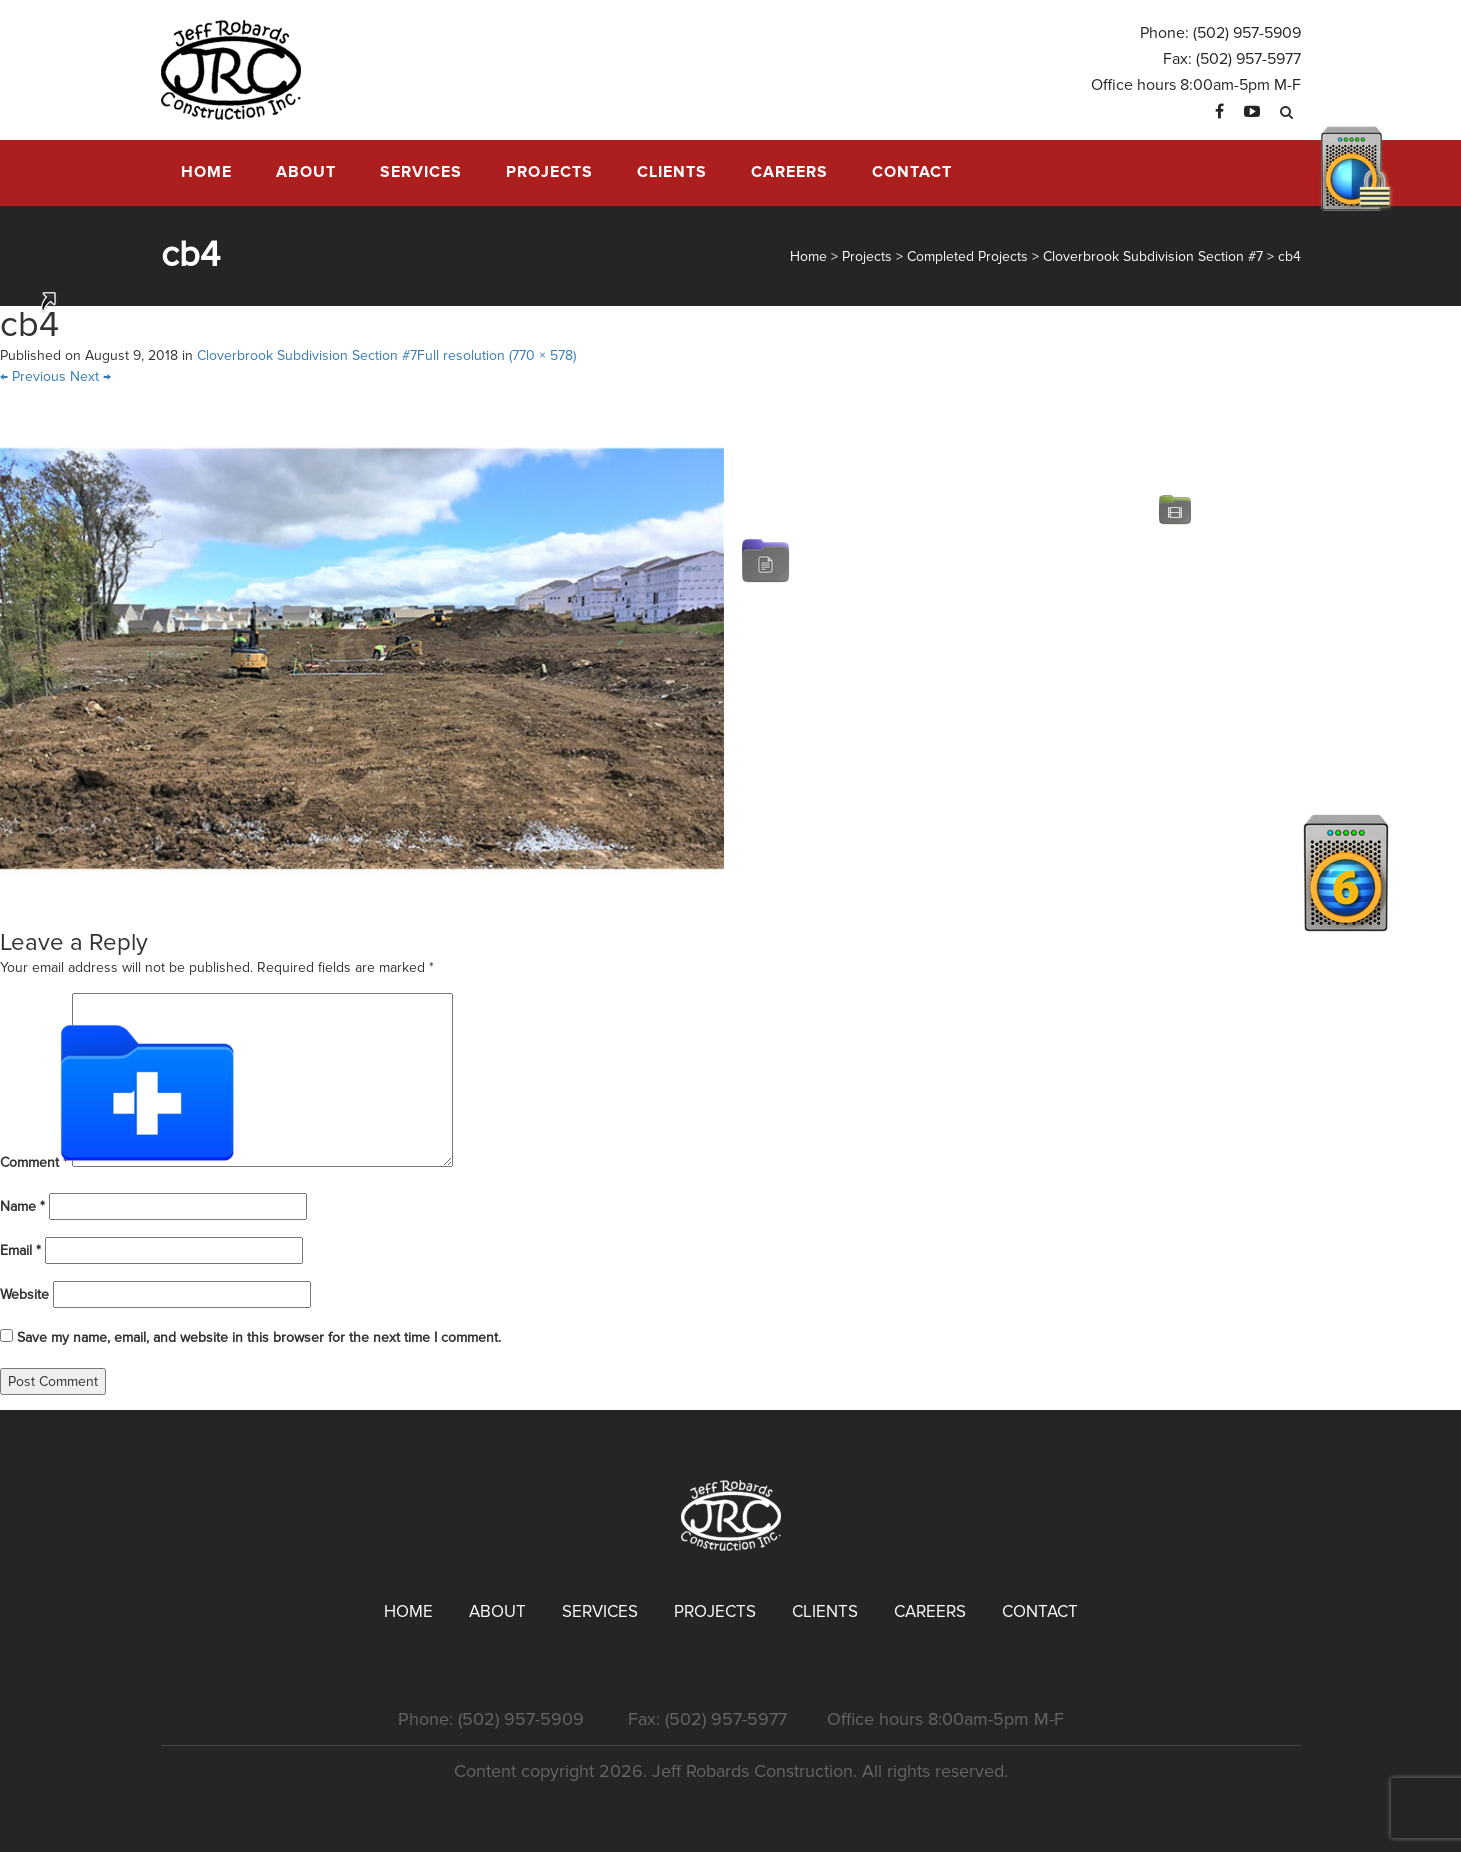 The image size is (1461, 1852). I want to click on indicates a file or folder alias/shortcut, so click(98, 254).